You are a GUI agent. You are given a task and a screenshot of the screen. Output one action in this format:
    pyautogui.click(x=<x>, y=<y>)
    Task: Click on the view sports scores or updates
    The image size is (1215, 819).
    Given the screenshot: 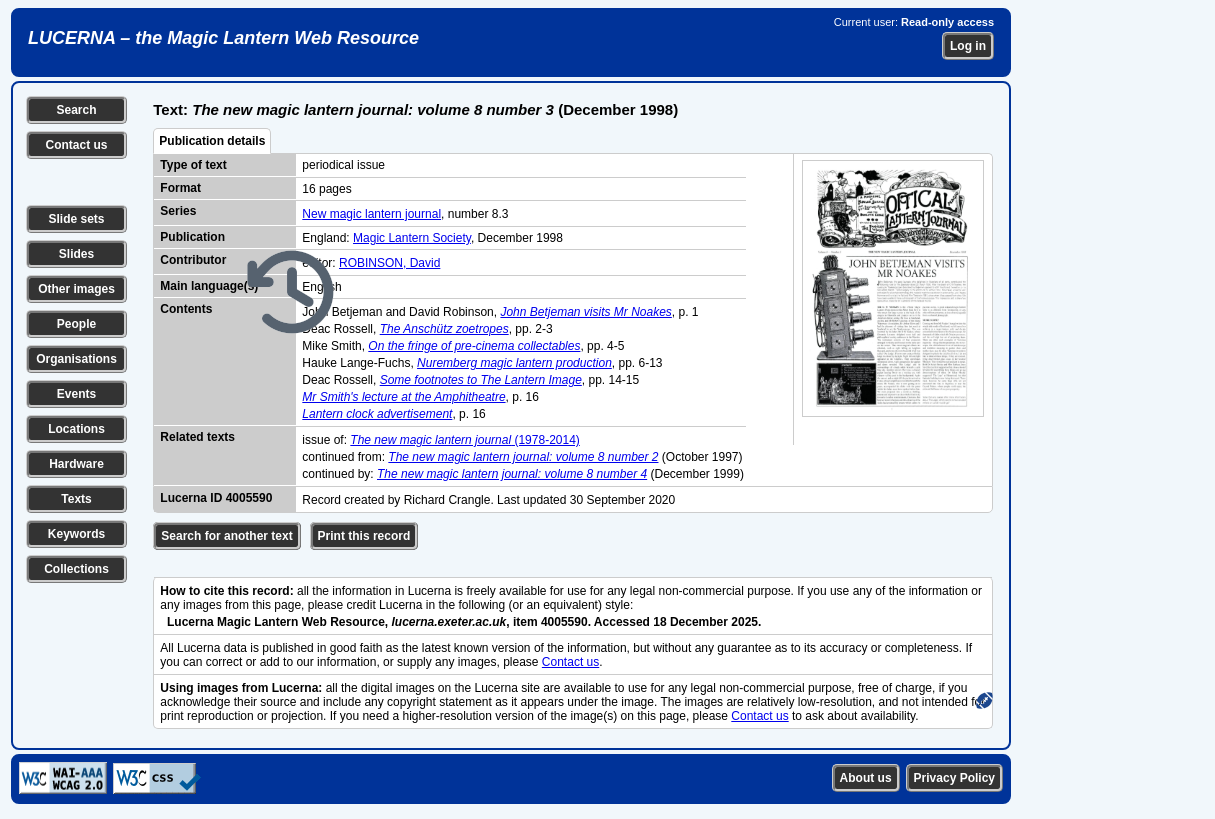 What is the action you would take?
    pyautogui.click(x=984, y=700)
    